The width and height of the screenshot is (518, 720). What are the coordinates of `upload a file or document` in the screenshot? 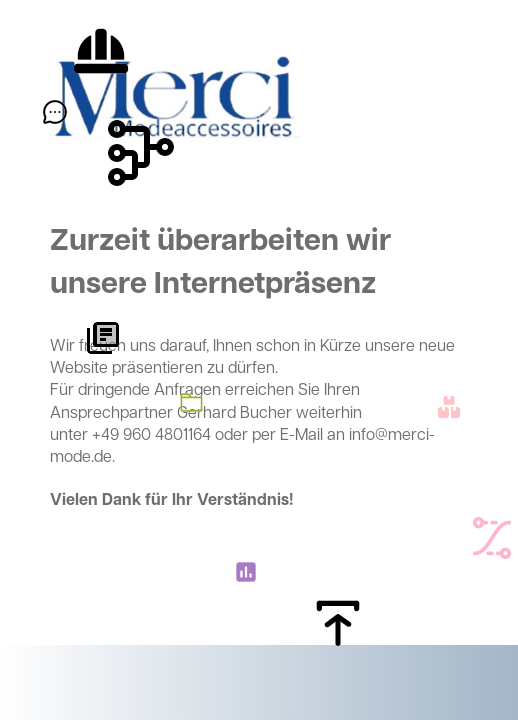 It's located at (338, 622).